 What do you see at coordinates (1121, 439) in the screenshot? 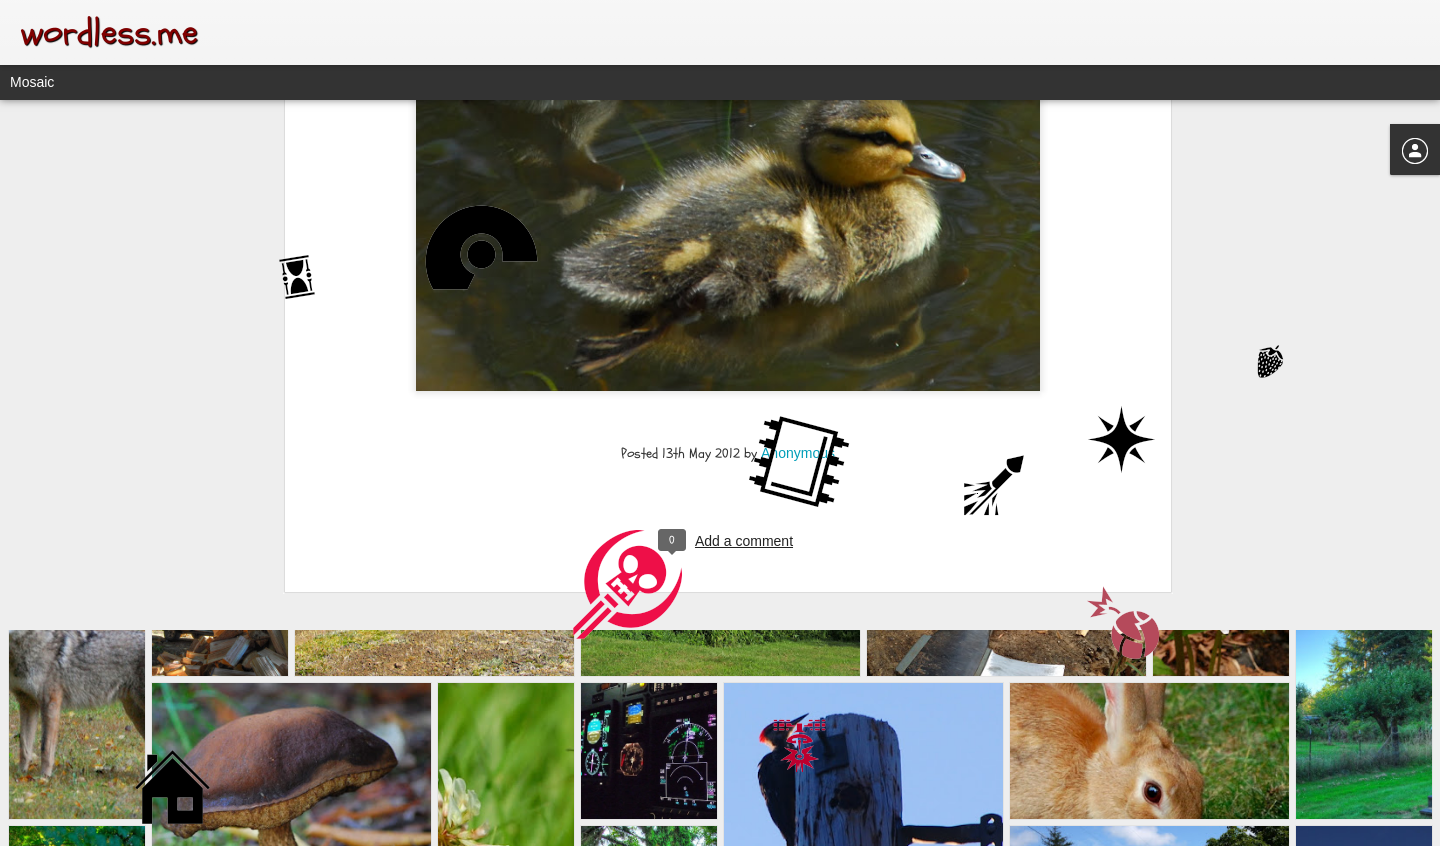
I see `navigate using compass or directional guide` at bounding box center [1121, 439].